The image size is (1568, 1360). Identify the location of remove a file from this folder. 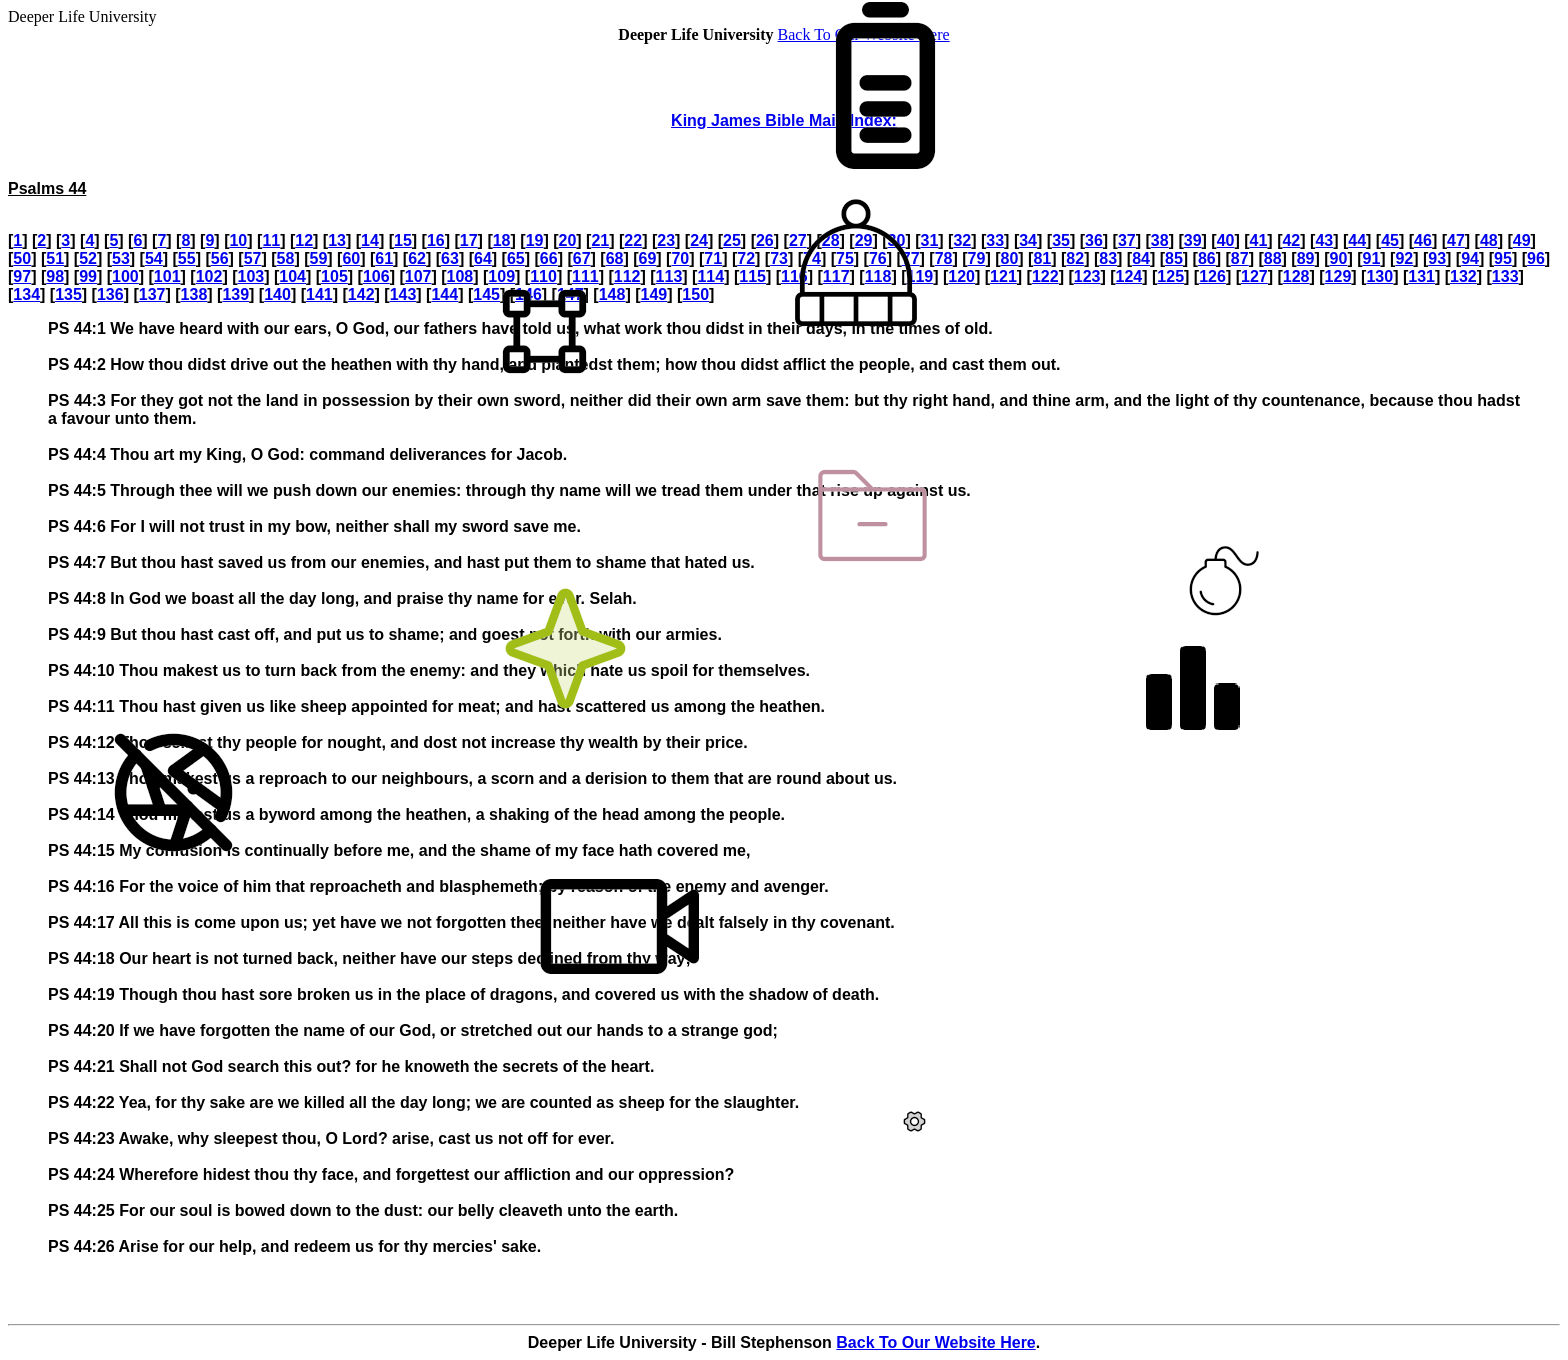
(872, 515).